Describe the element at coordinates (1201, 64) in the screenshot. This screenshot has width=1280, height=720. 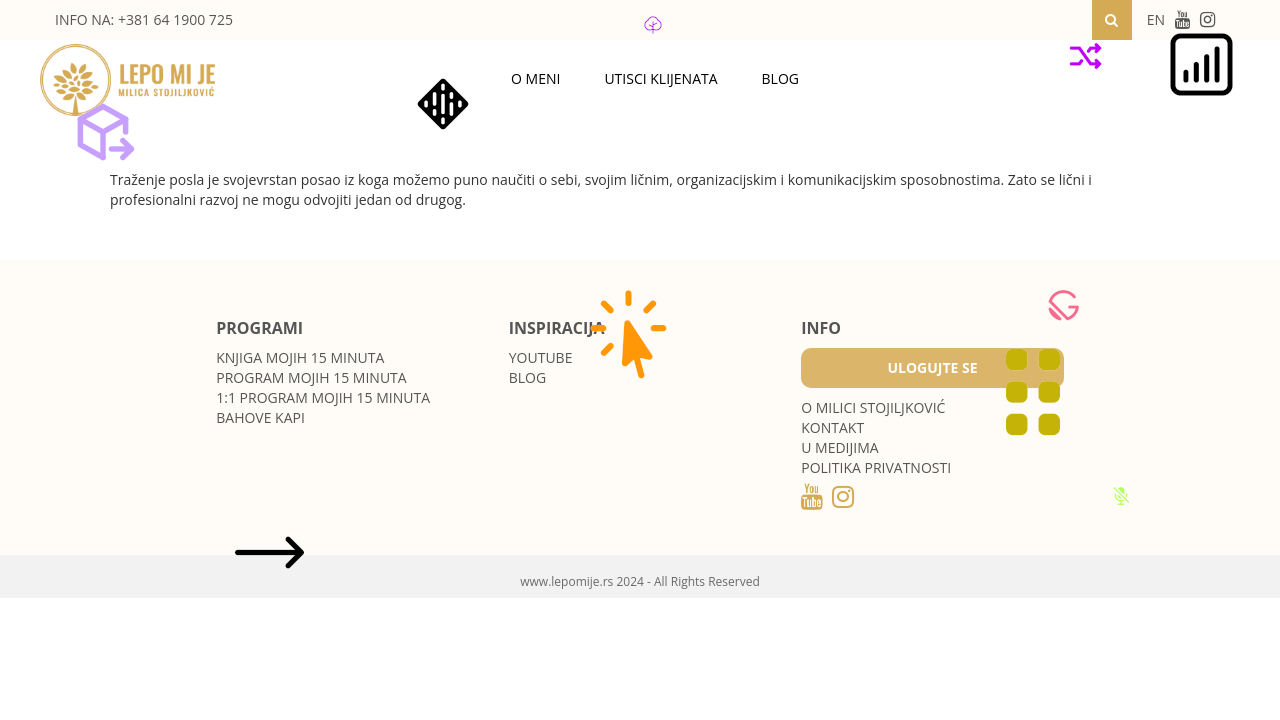
I see `view analytics or statistics` at that location.